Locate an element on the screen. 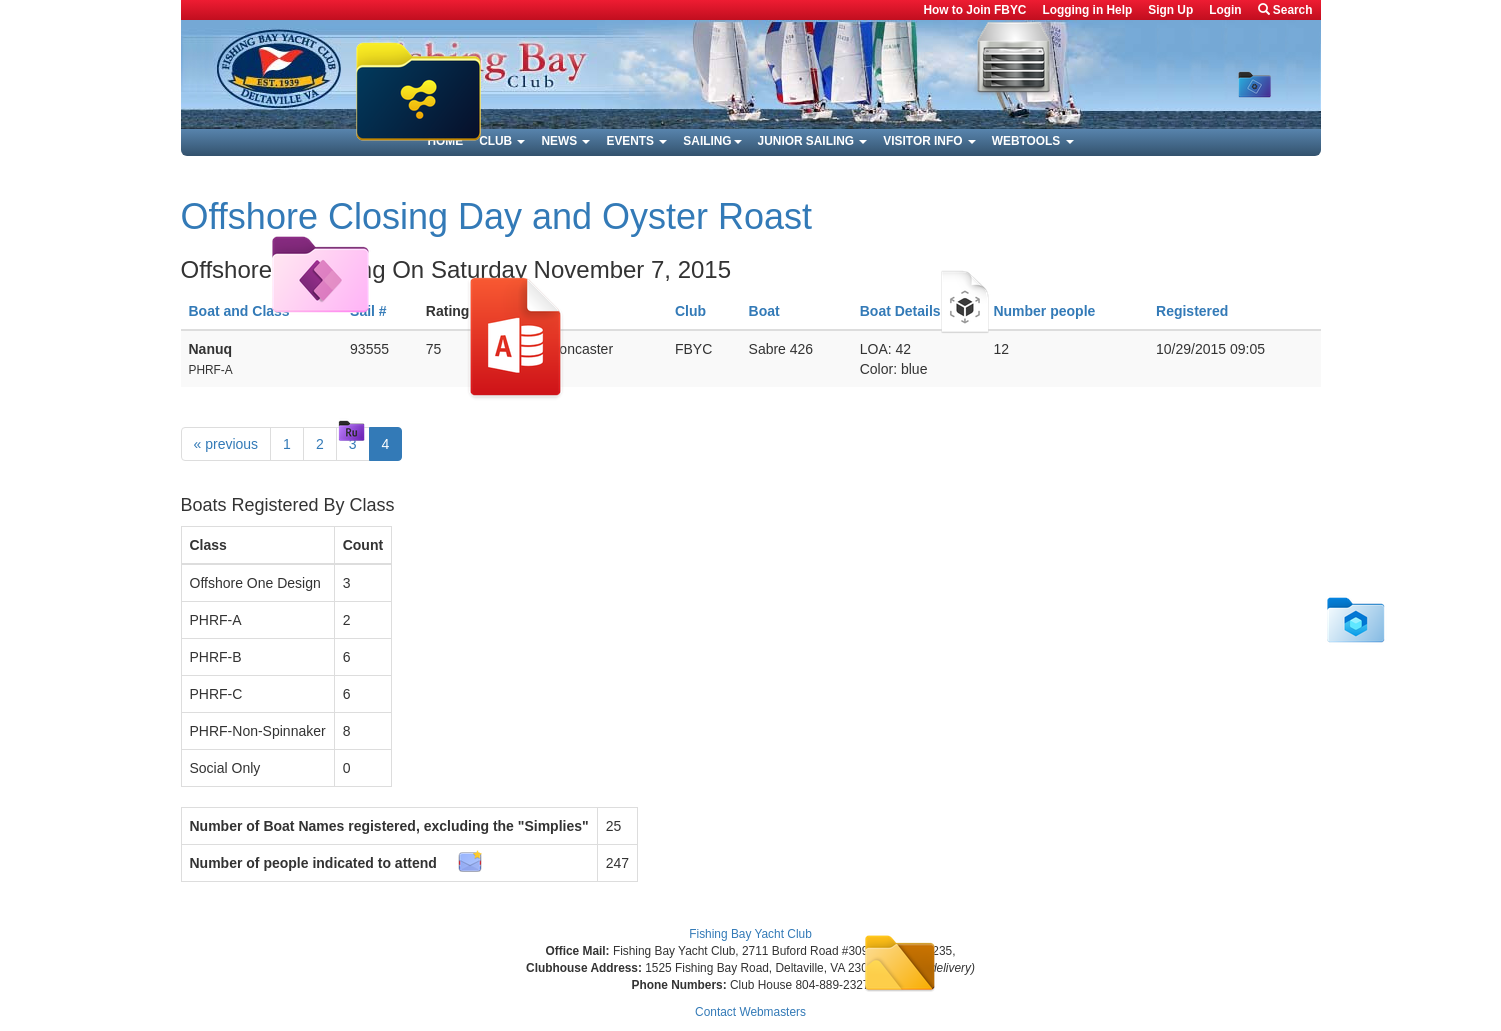  access multi-disk storage device is located at coordinates (1013, 57).